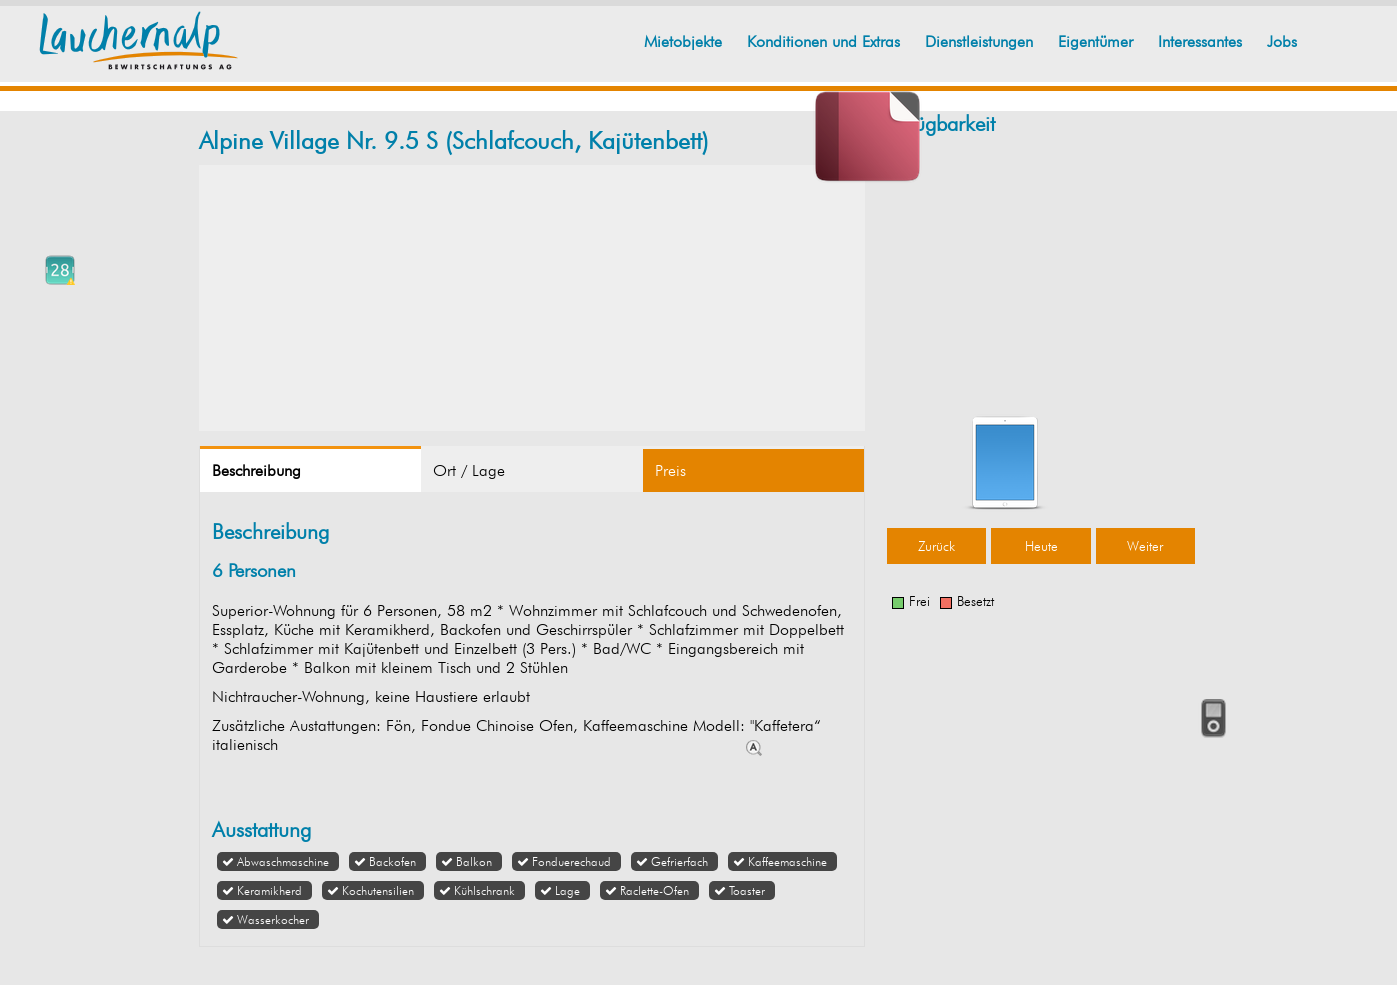 Image resolution: width=1397 pixels, height=985 pixels. Describe the element at coordinates (60, 270) in the screenshot. I see `indicates an upcoming appointment or event` at that location.